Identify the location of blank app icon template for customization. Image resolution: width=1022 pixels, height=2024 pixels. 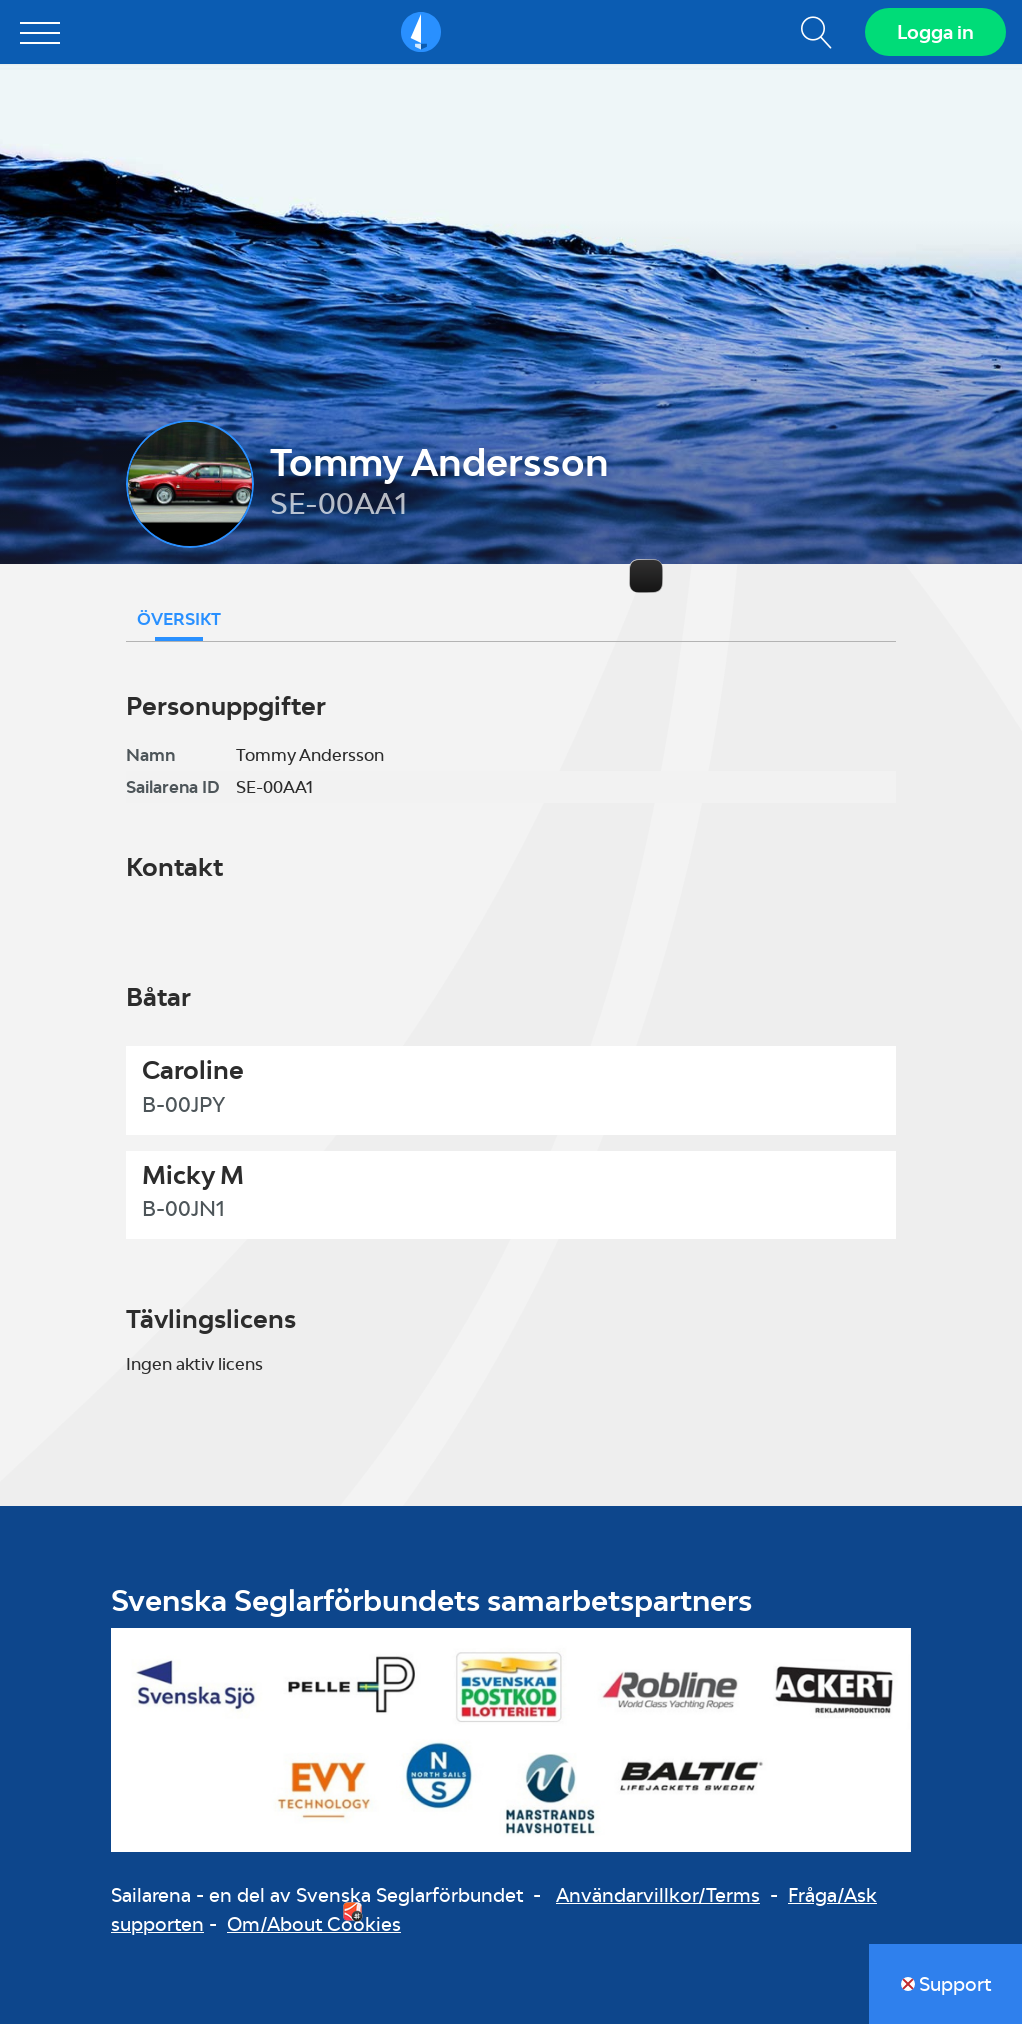
(646, 576).